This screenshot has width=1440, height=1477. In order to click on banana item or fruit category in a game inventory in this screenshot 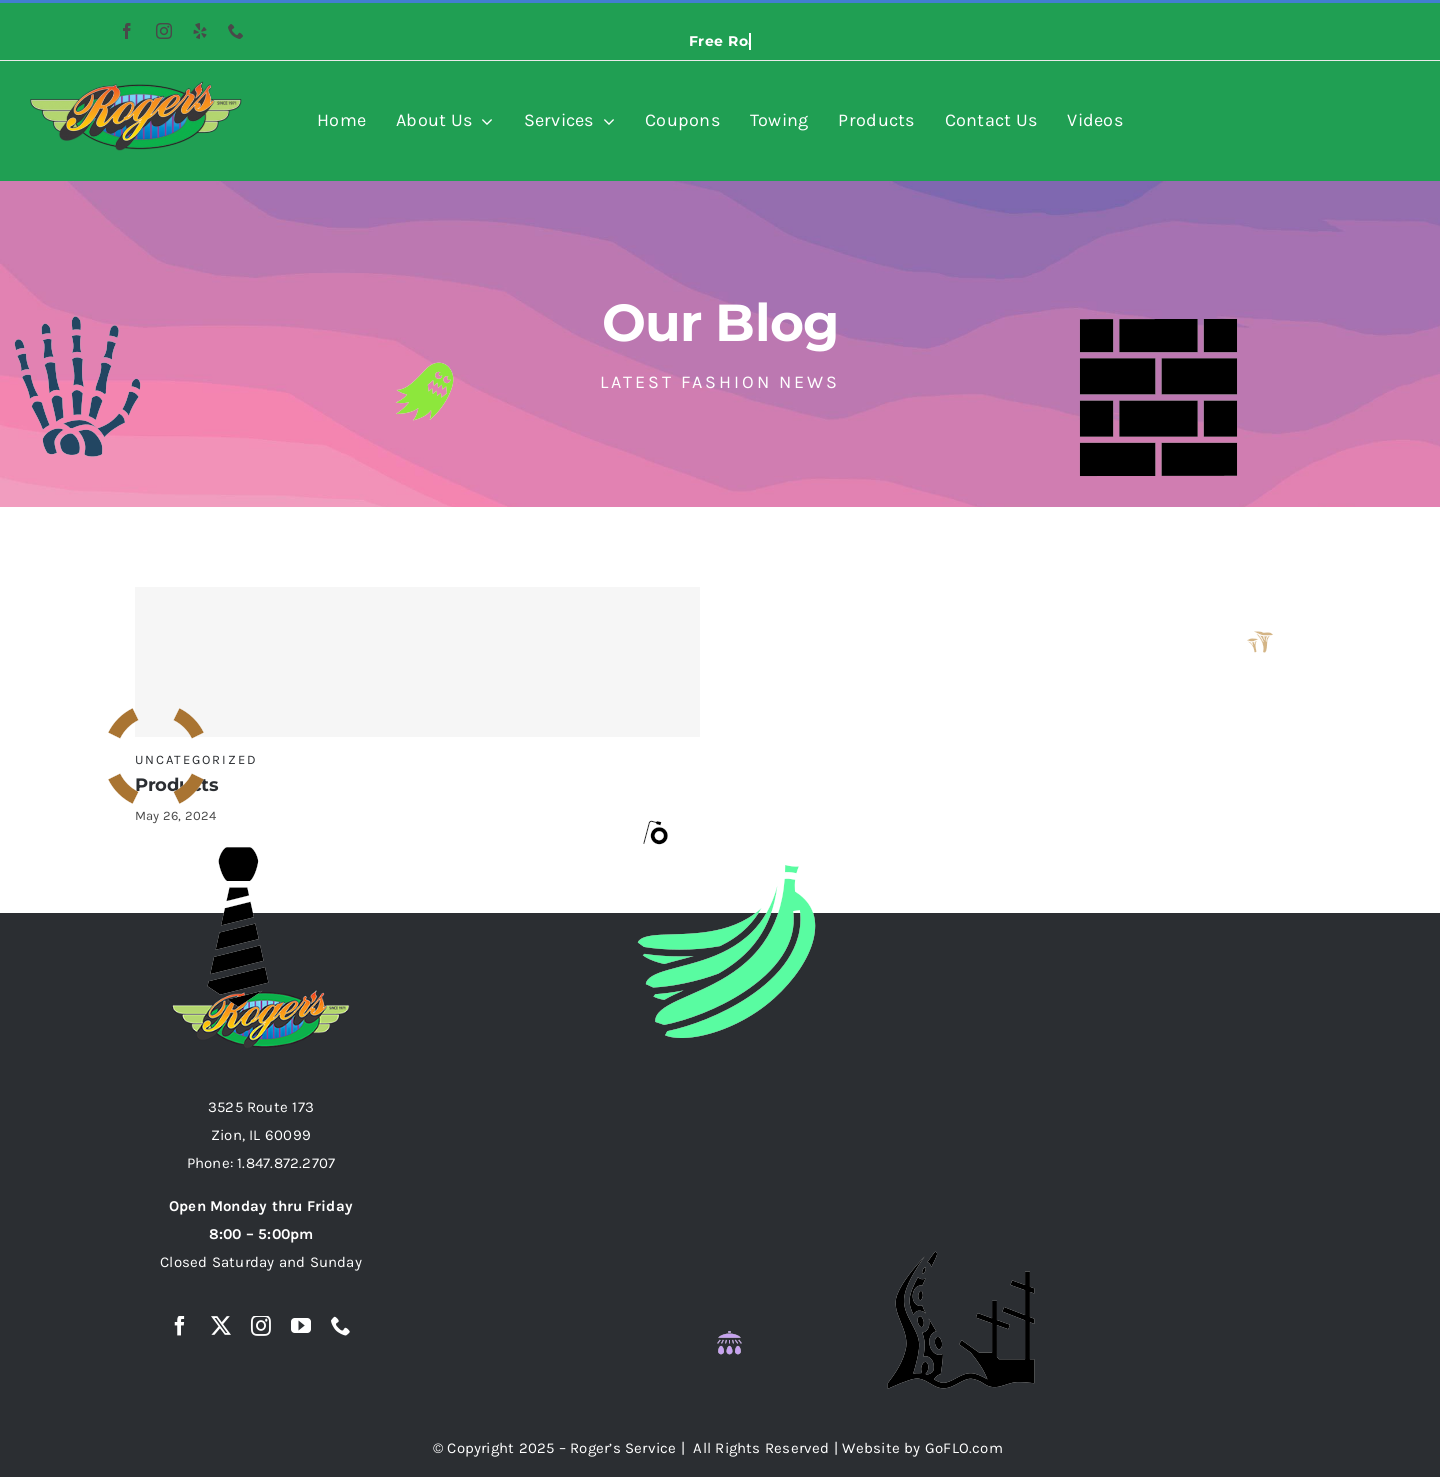, I will do `click(726, 951)`.